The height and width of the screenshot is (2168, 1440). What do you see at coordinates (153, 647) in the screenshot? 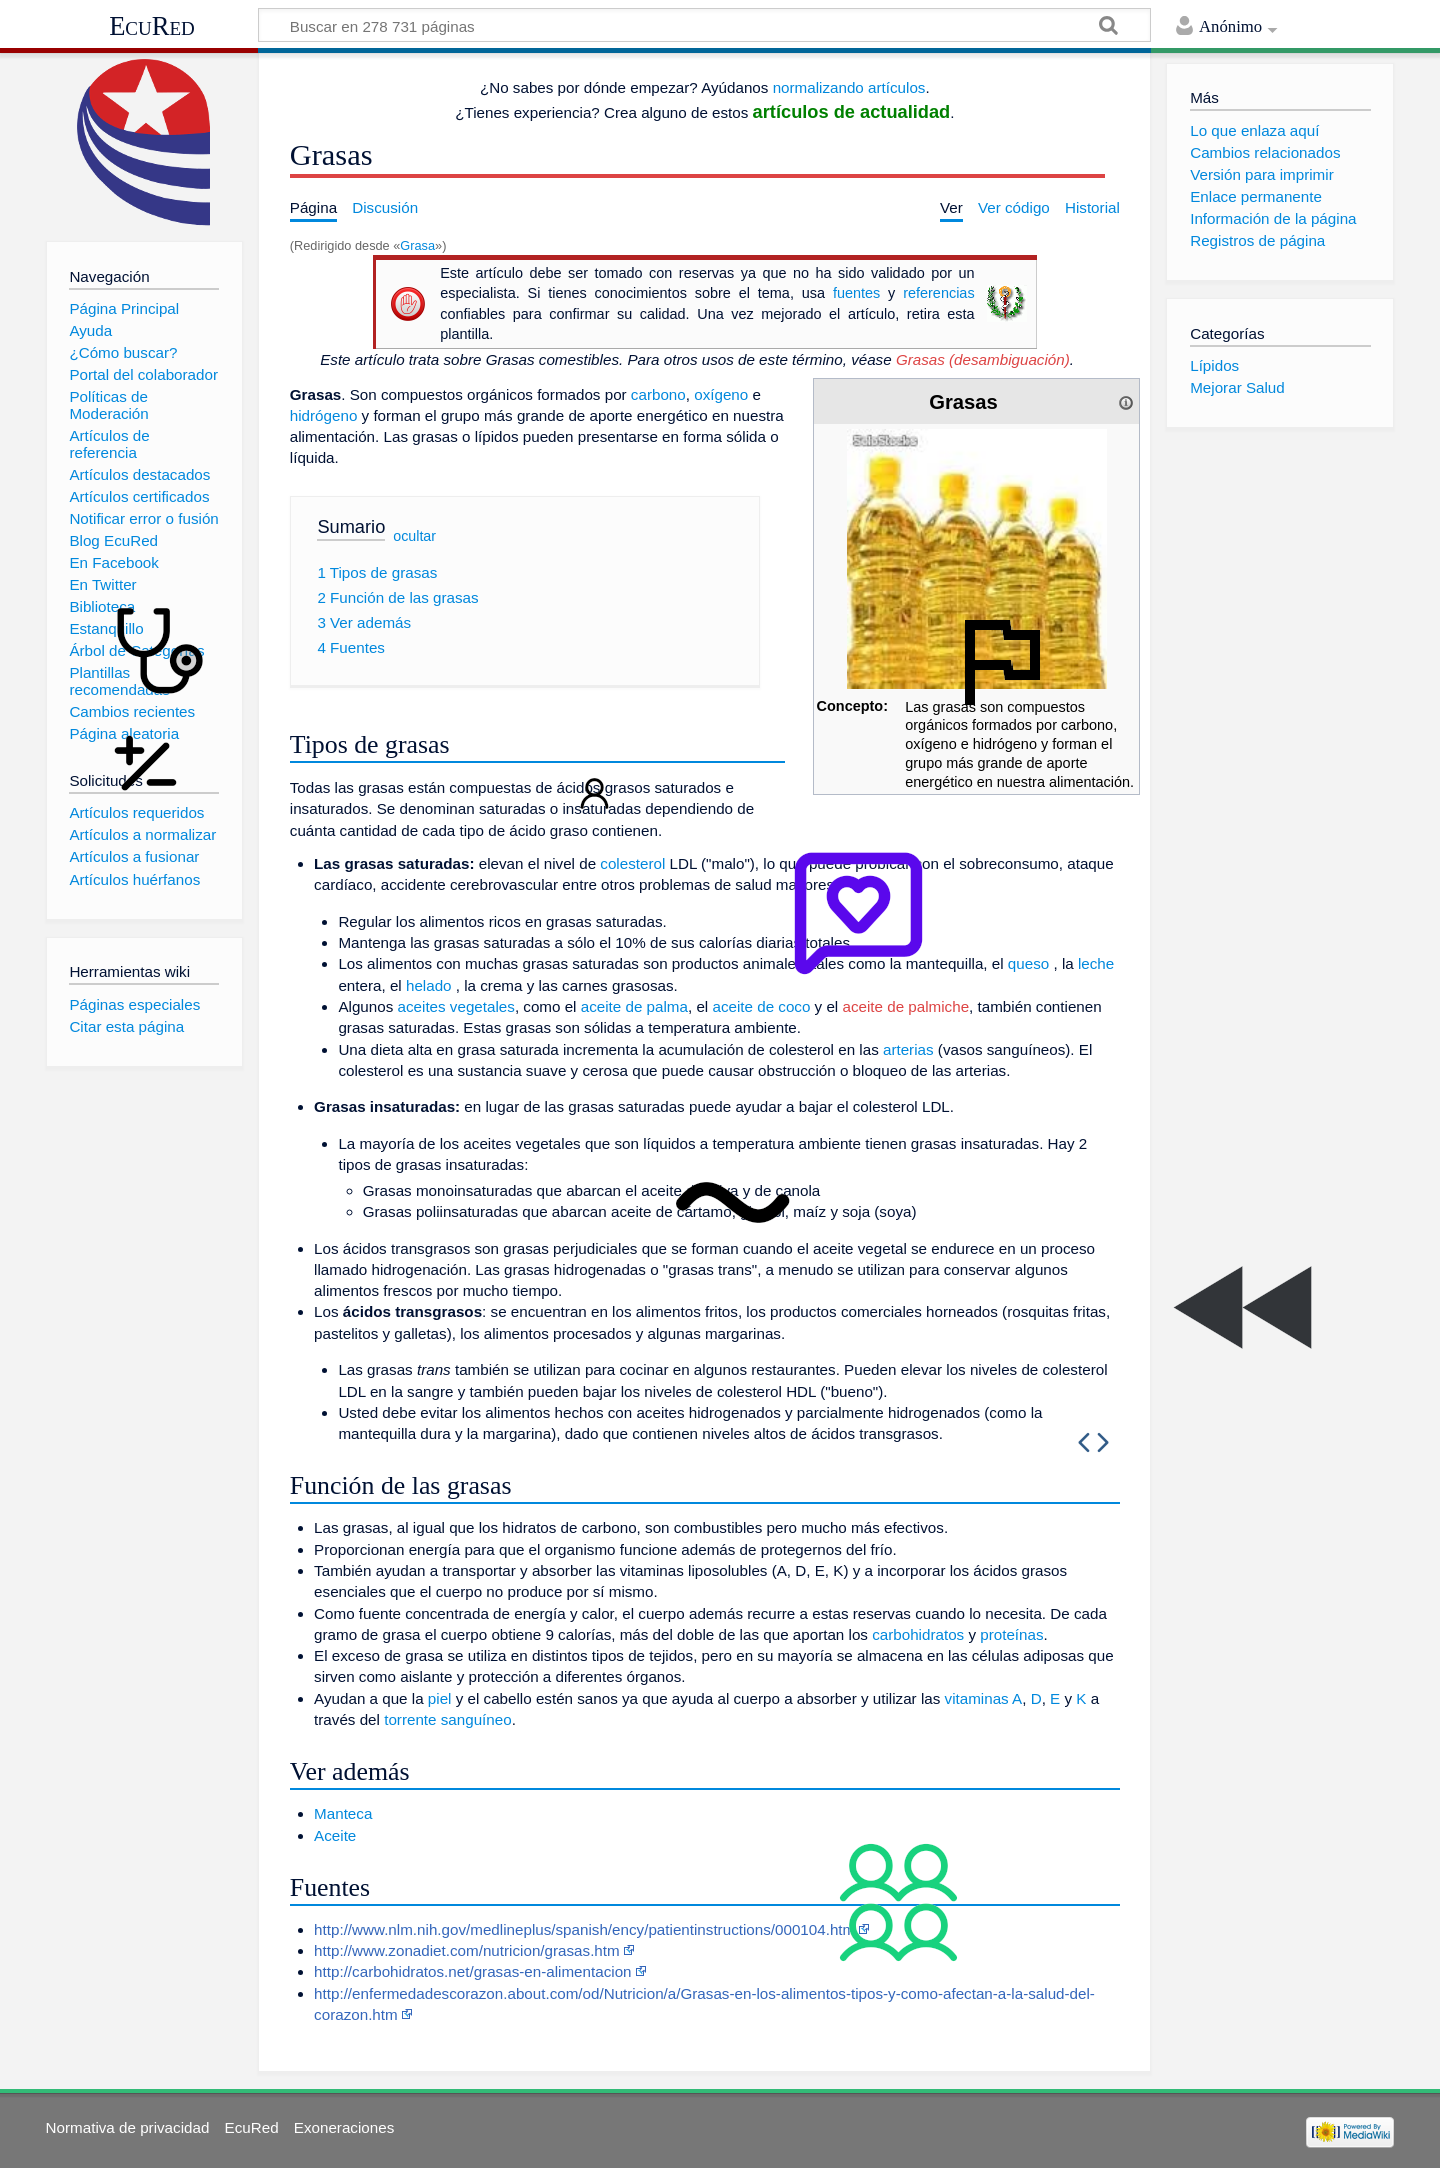
I see `access health or medical features` at bounding box center [153, 647].